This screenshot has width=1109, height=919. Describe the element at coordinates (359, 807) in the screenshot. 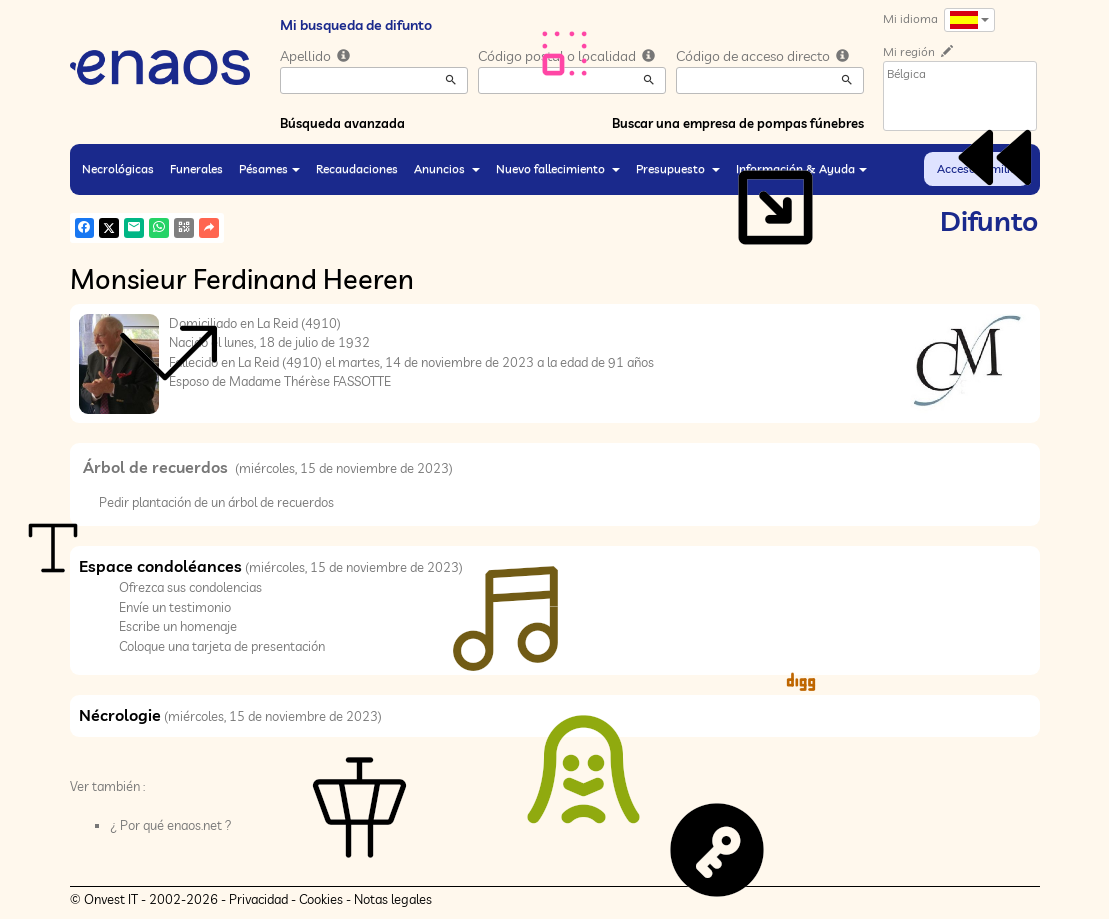

I see `access air traffic control features` at that location.